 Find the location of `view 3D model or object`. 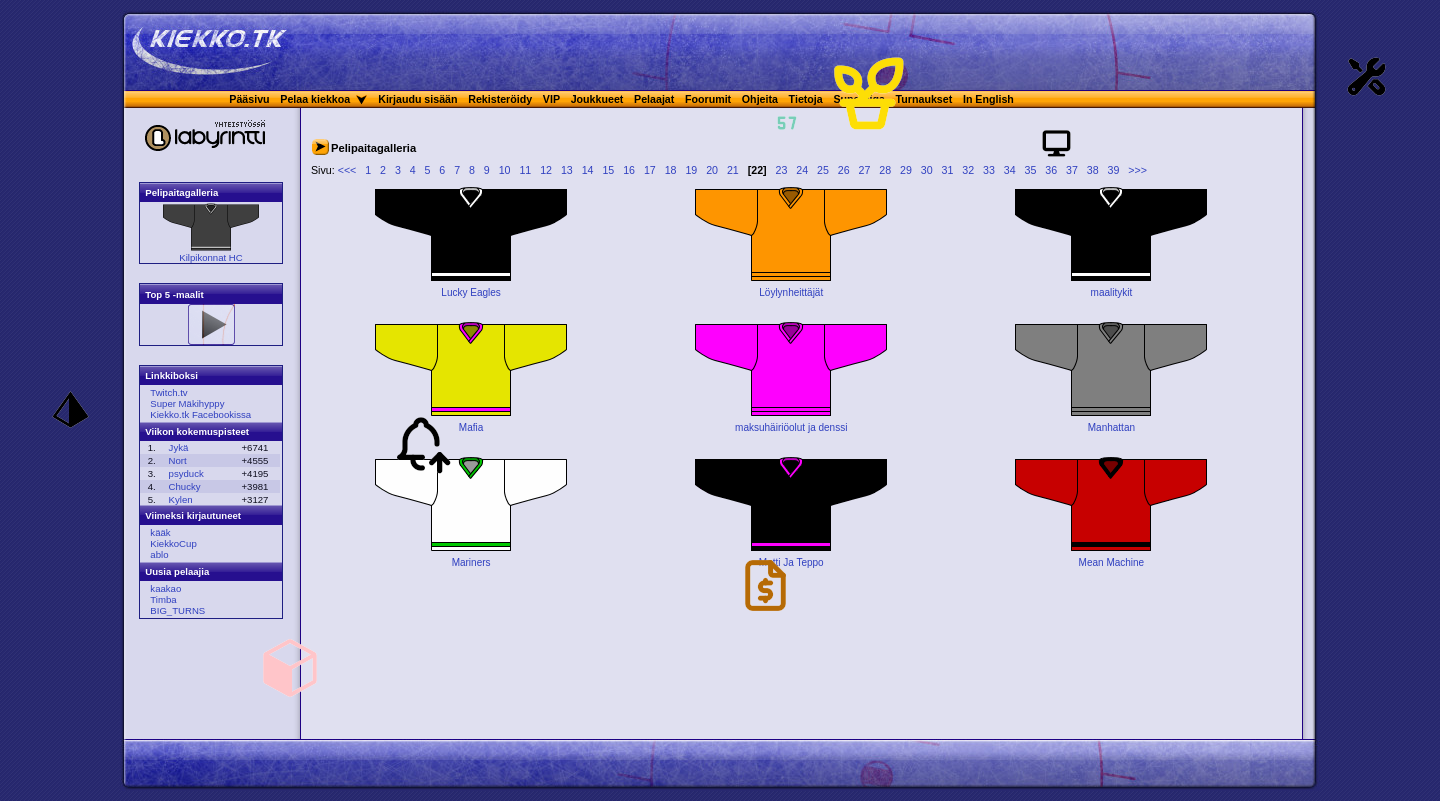

view 3D model or object is located at coordinates (290, 668).